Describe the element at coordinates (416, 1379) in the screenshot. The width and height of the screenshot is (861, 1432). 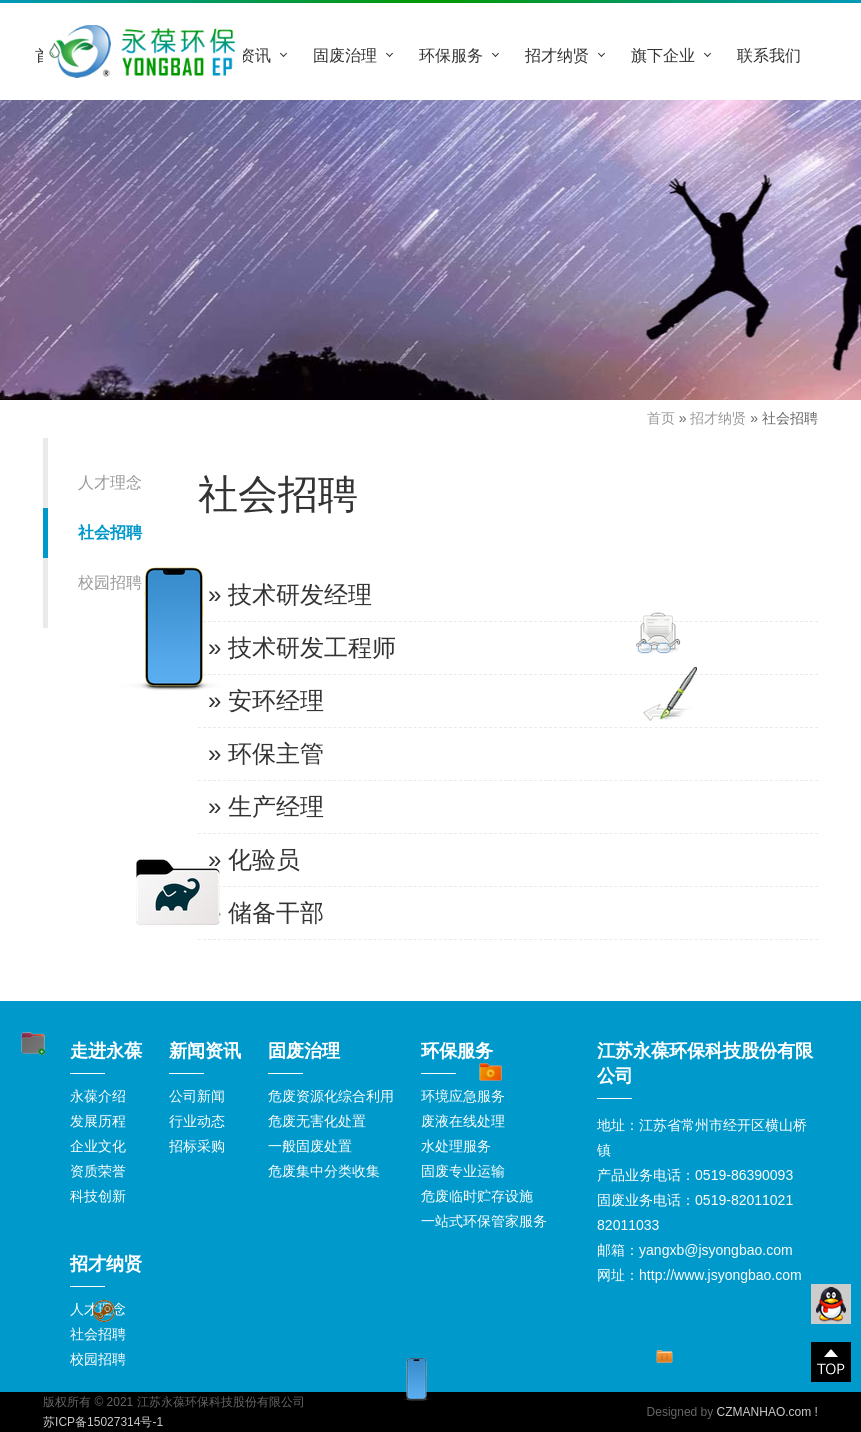
I see `manage connected iPhone device` at that location.